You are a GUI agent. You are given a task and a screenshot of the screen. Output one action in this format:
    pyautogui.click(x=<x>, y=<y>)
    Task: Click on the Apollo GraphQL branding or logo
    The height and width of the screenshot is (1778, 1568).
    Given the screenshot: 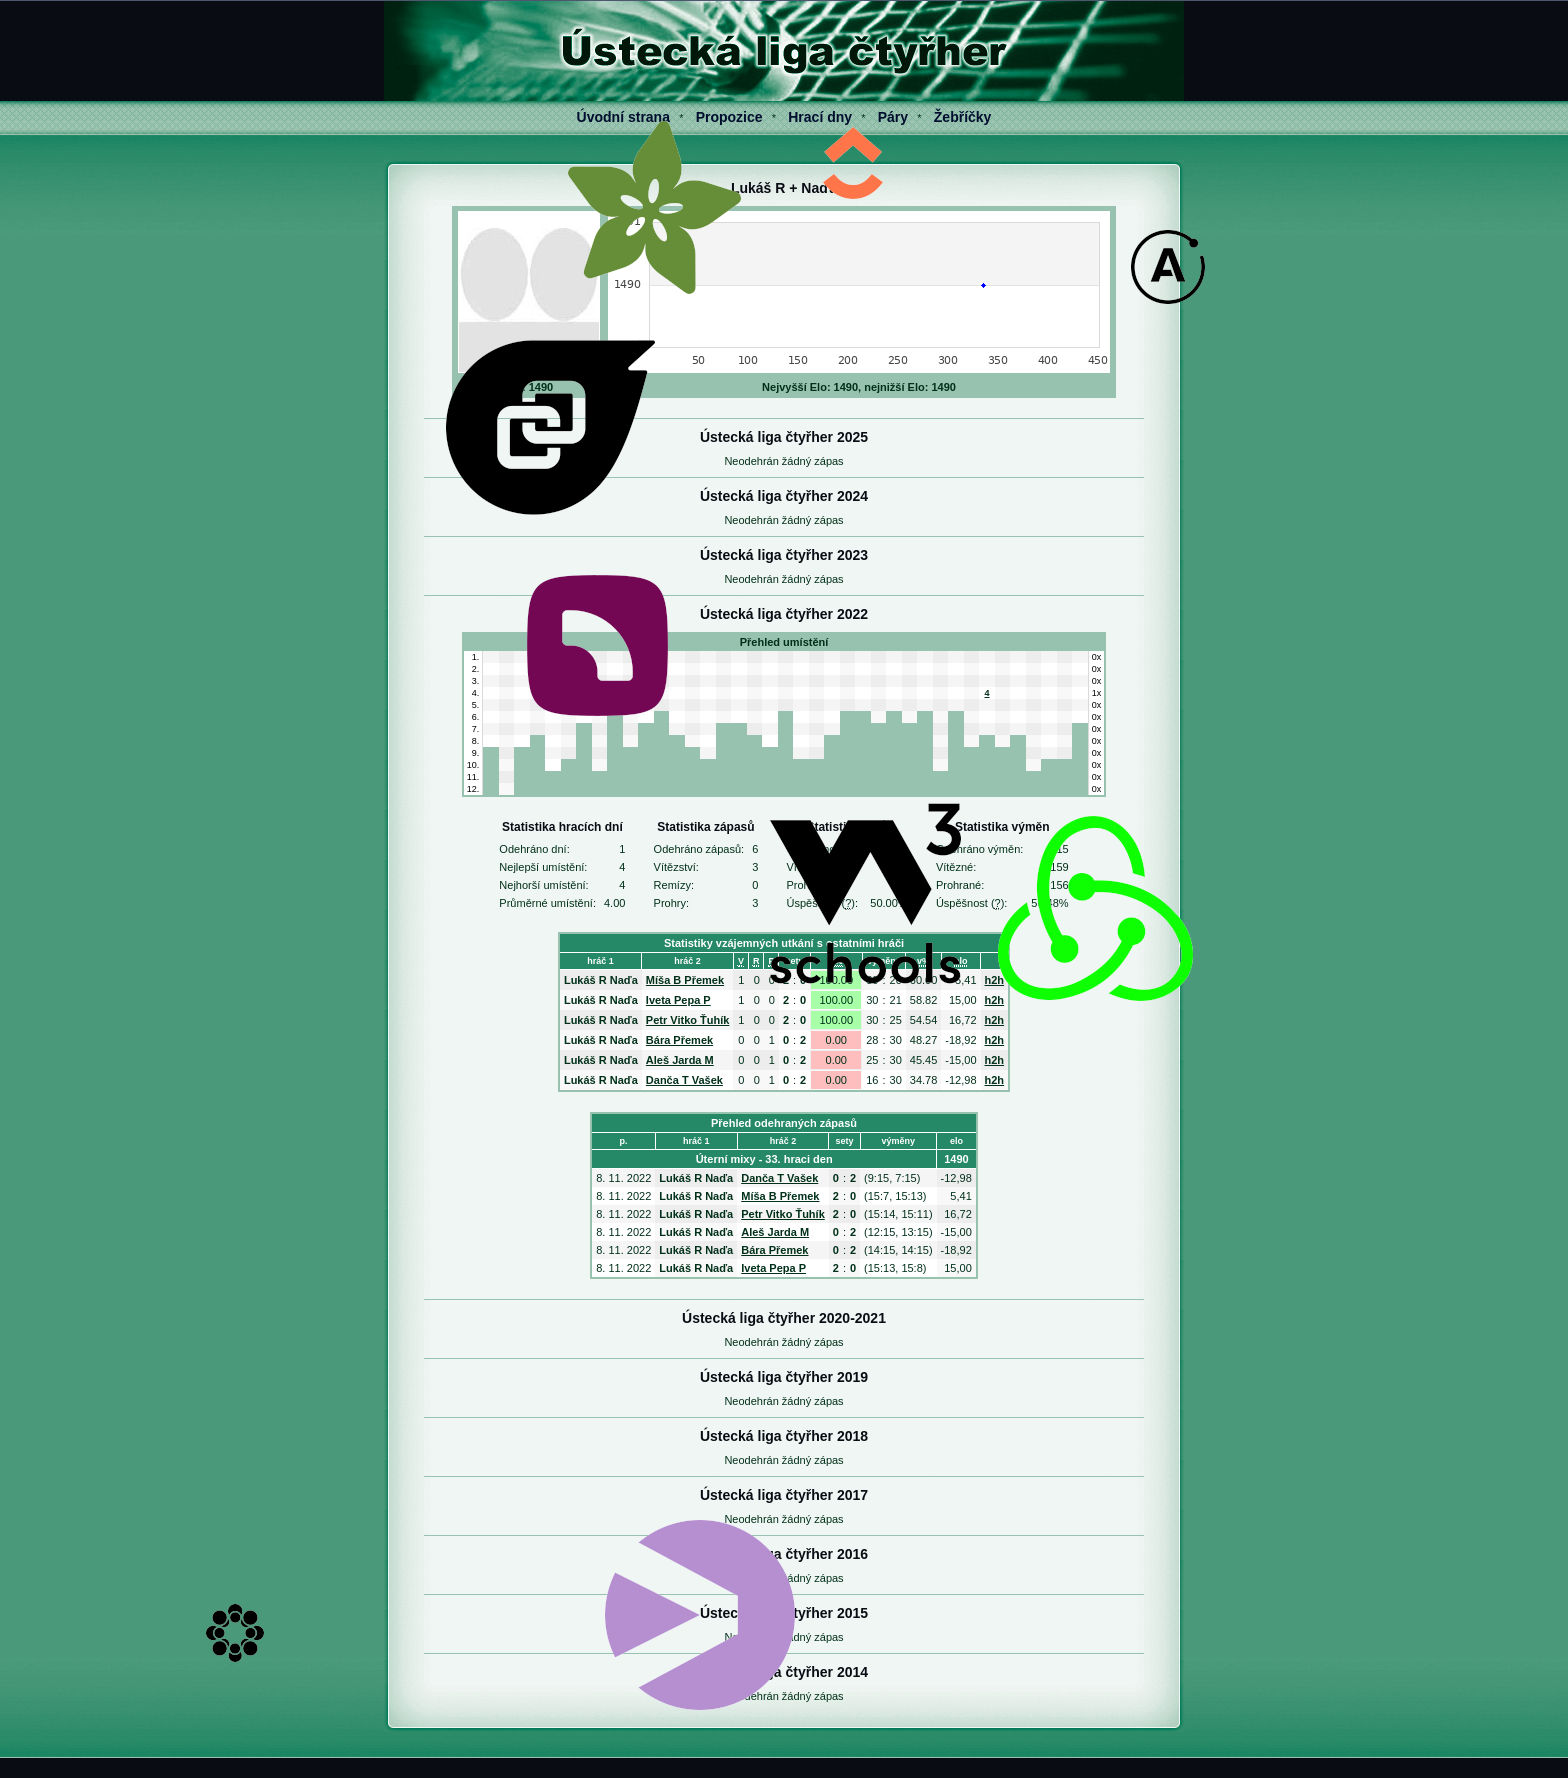 What is the action you would take?
    pyautogui.click(x=1168, y=267)
    